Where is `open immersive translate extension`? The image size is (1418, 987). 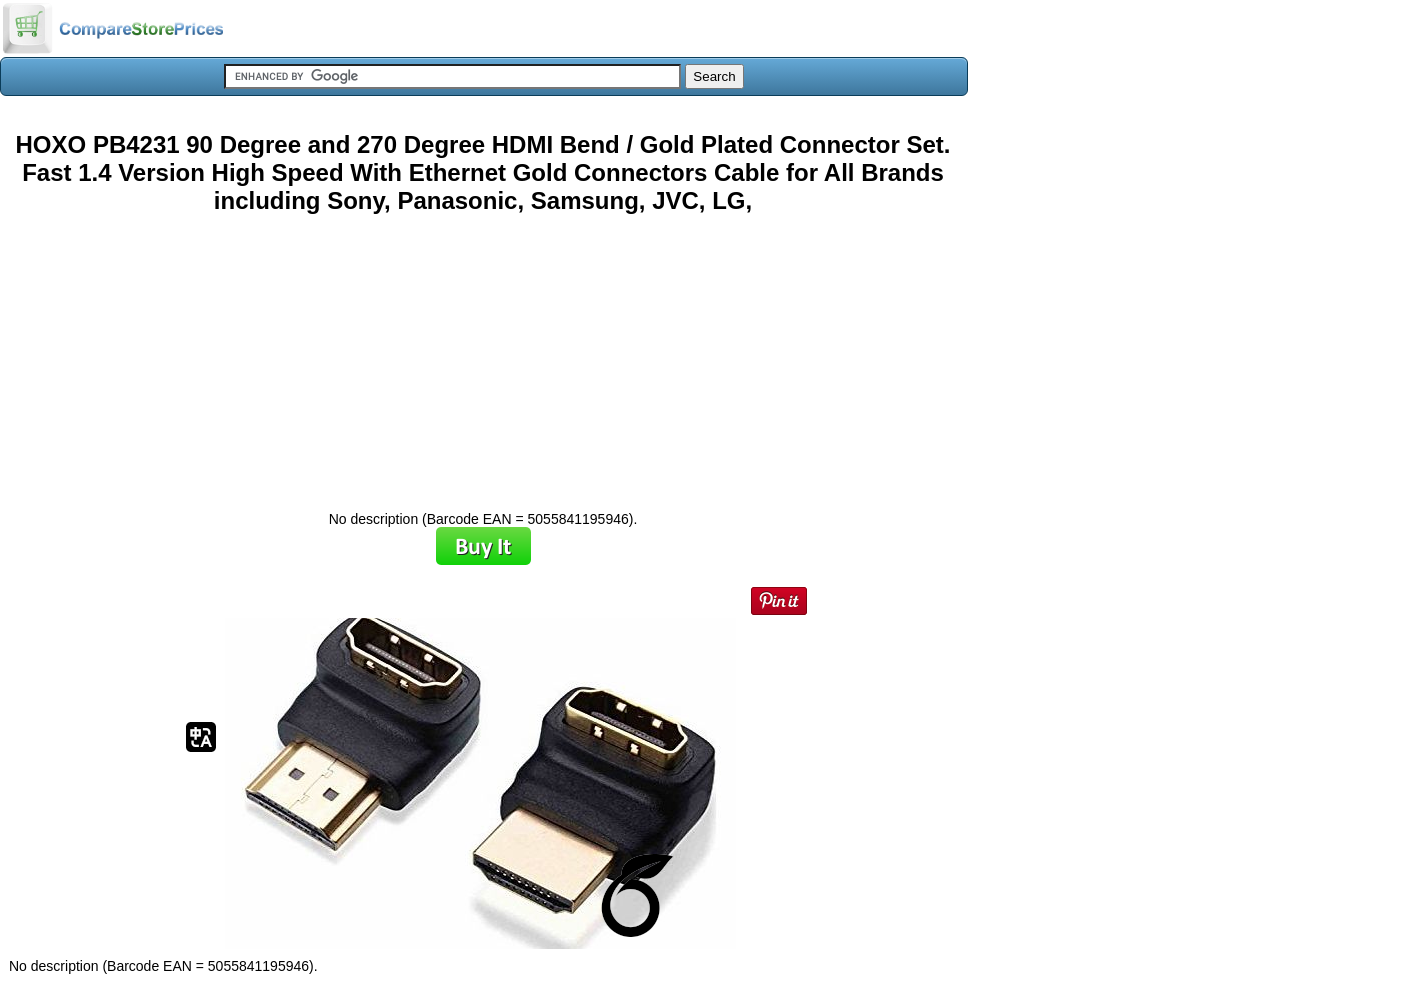 open immersive translate extension is located at coordinates (201, 737).